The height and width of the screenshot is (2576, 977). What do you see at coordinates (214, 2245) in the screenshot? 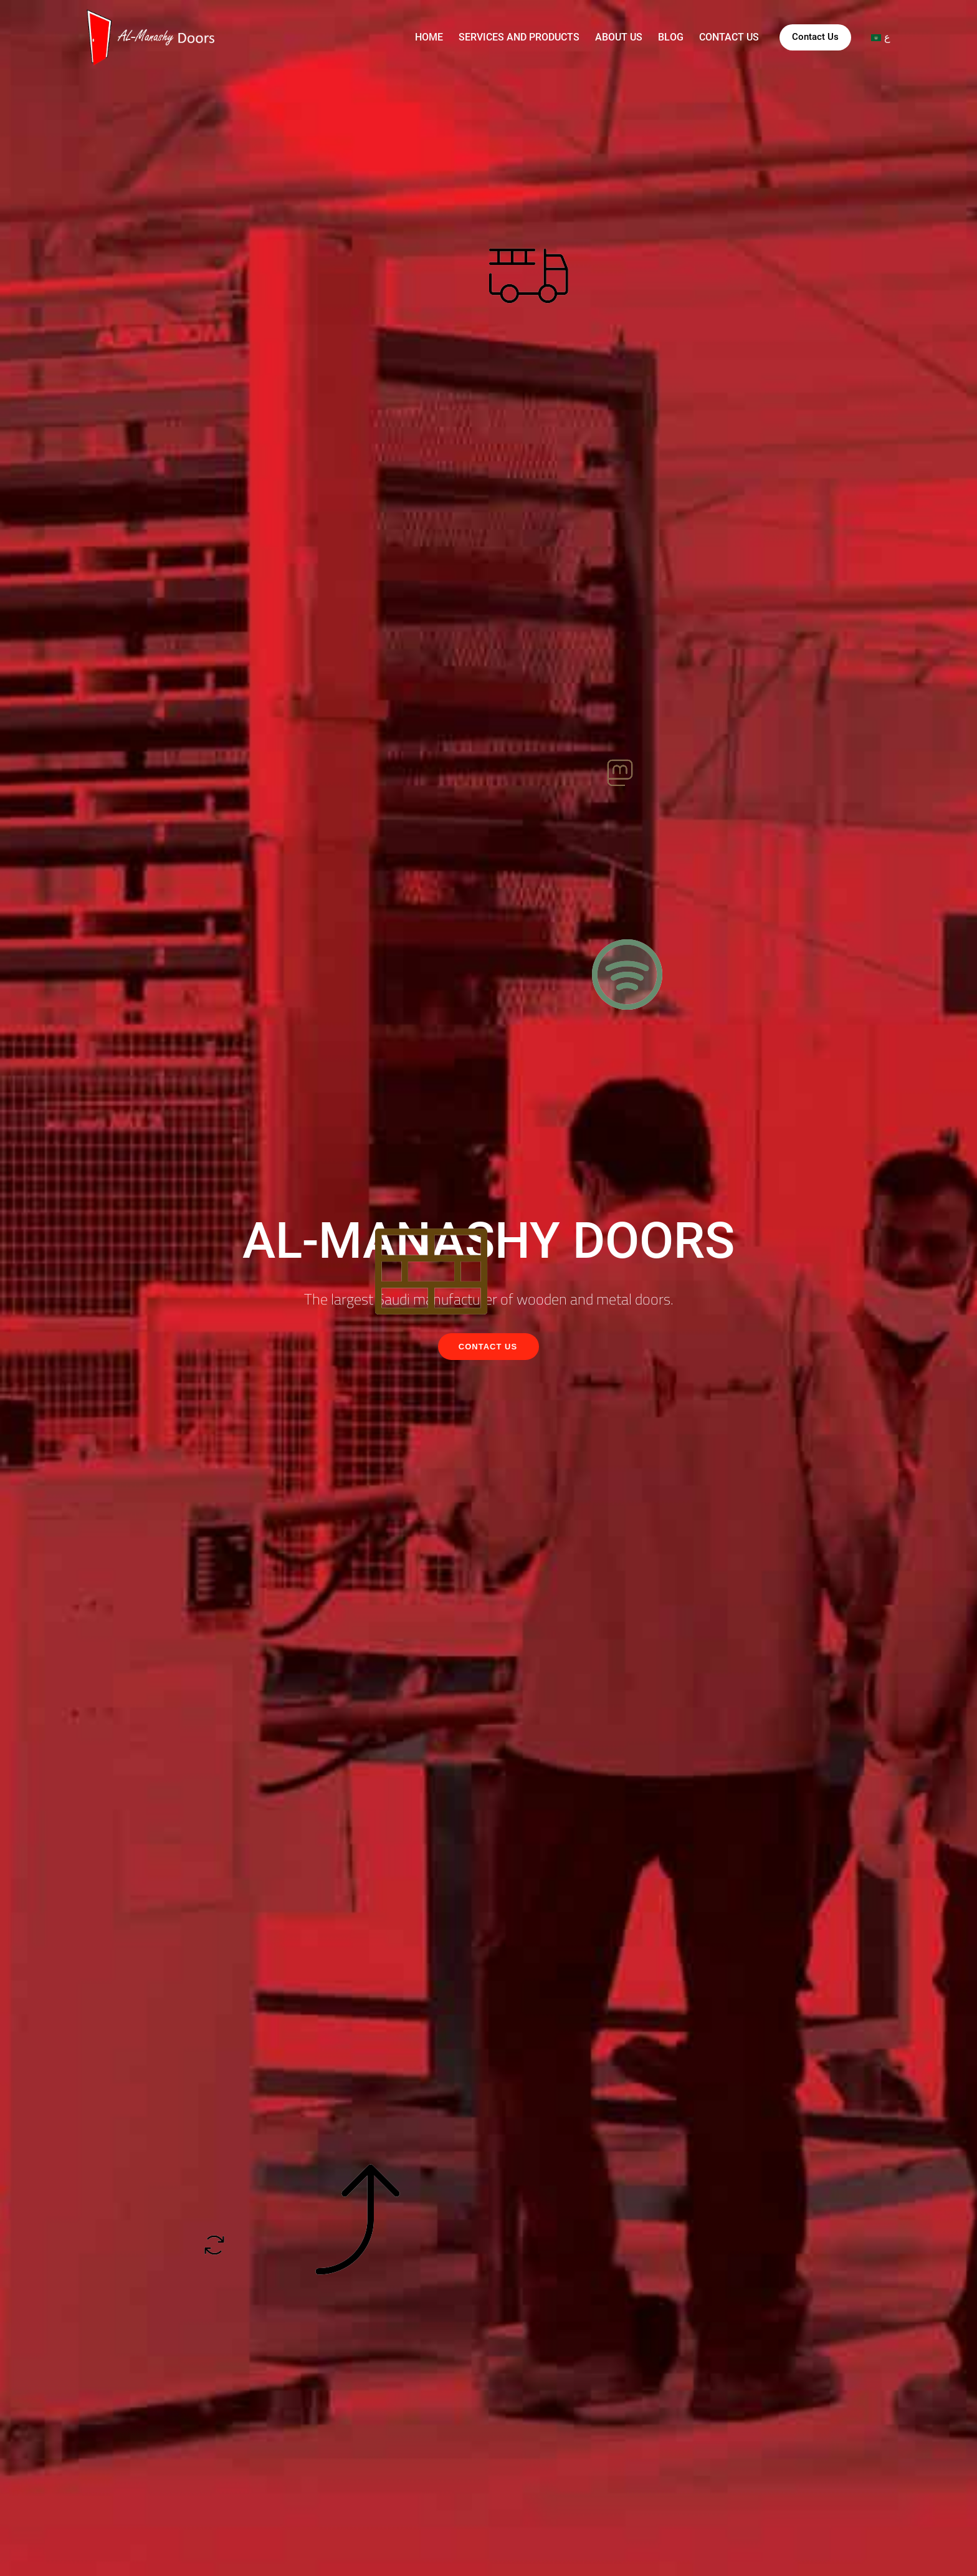
I see `refresh or reload content` at bounding box center [214, 2245].